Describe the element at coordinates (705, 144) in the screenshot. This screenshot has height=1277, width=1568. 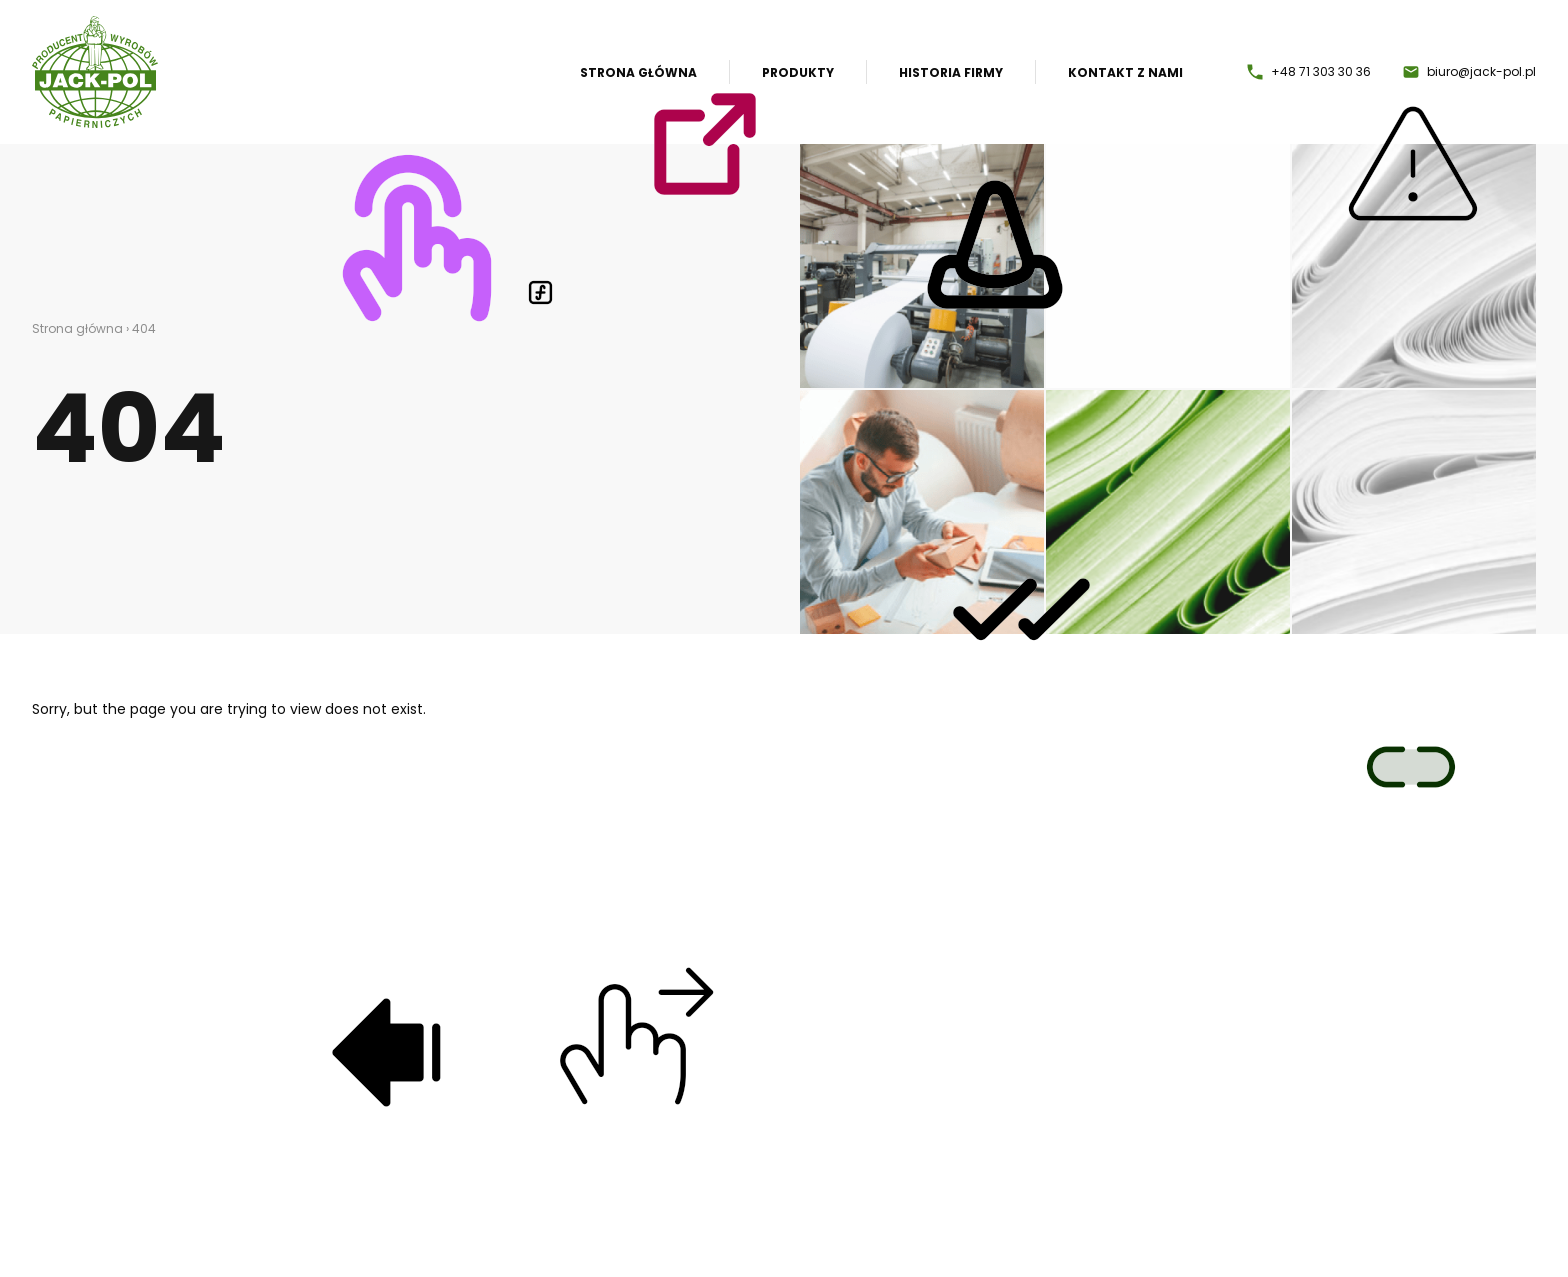
I see `open link in a new window or tab` at that location.